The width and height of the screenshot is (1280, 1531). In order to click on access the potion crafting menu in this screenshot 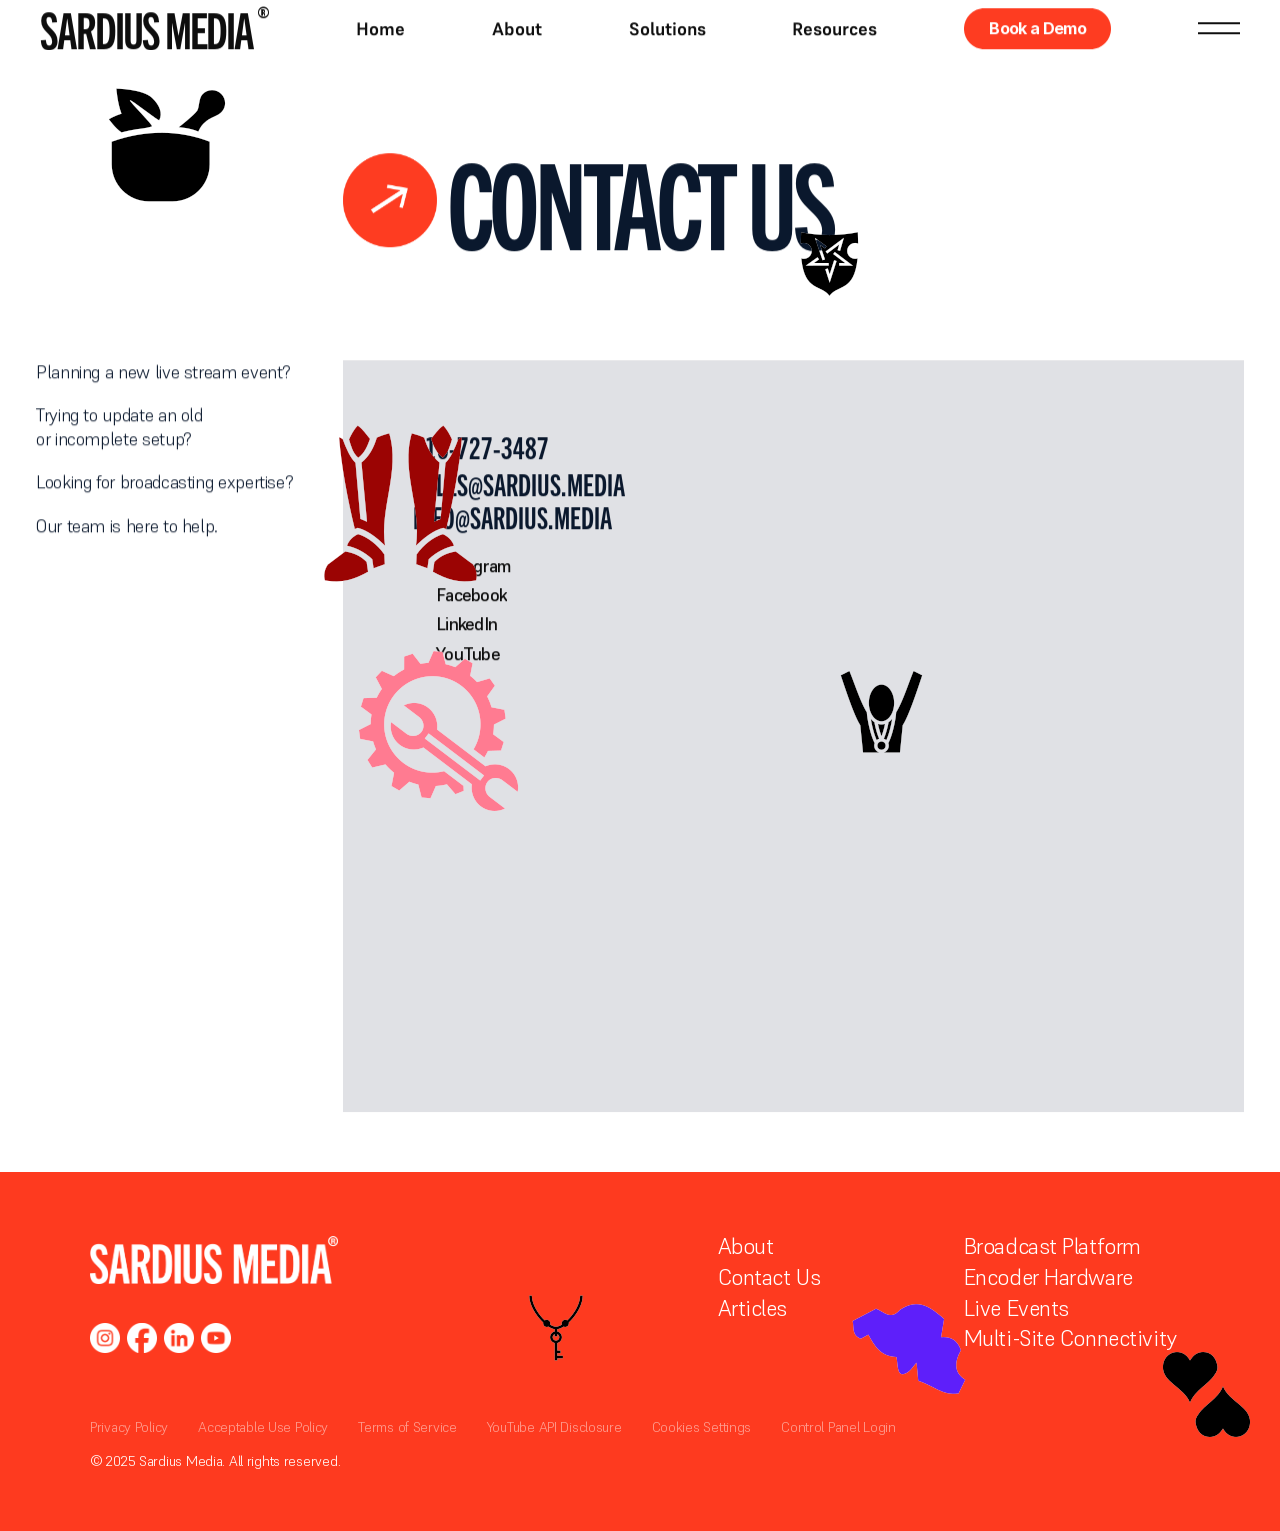, I will do `click(167, 145)`.